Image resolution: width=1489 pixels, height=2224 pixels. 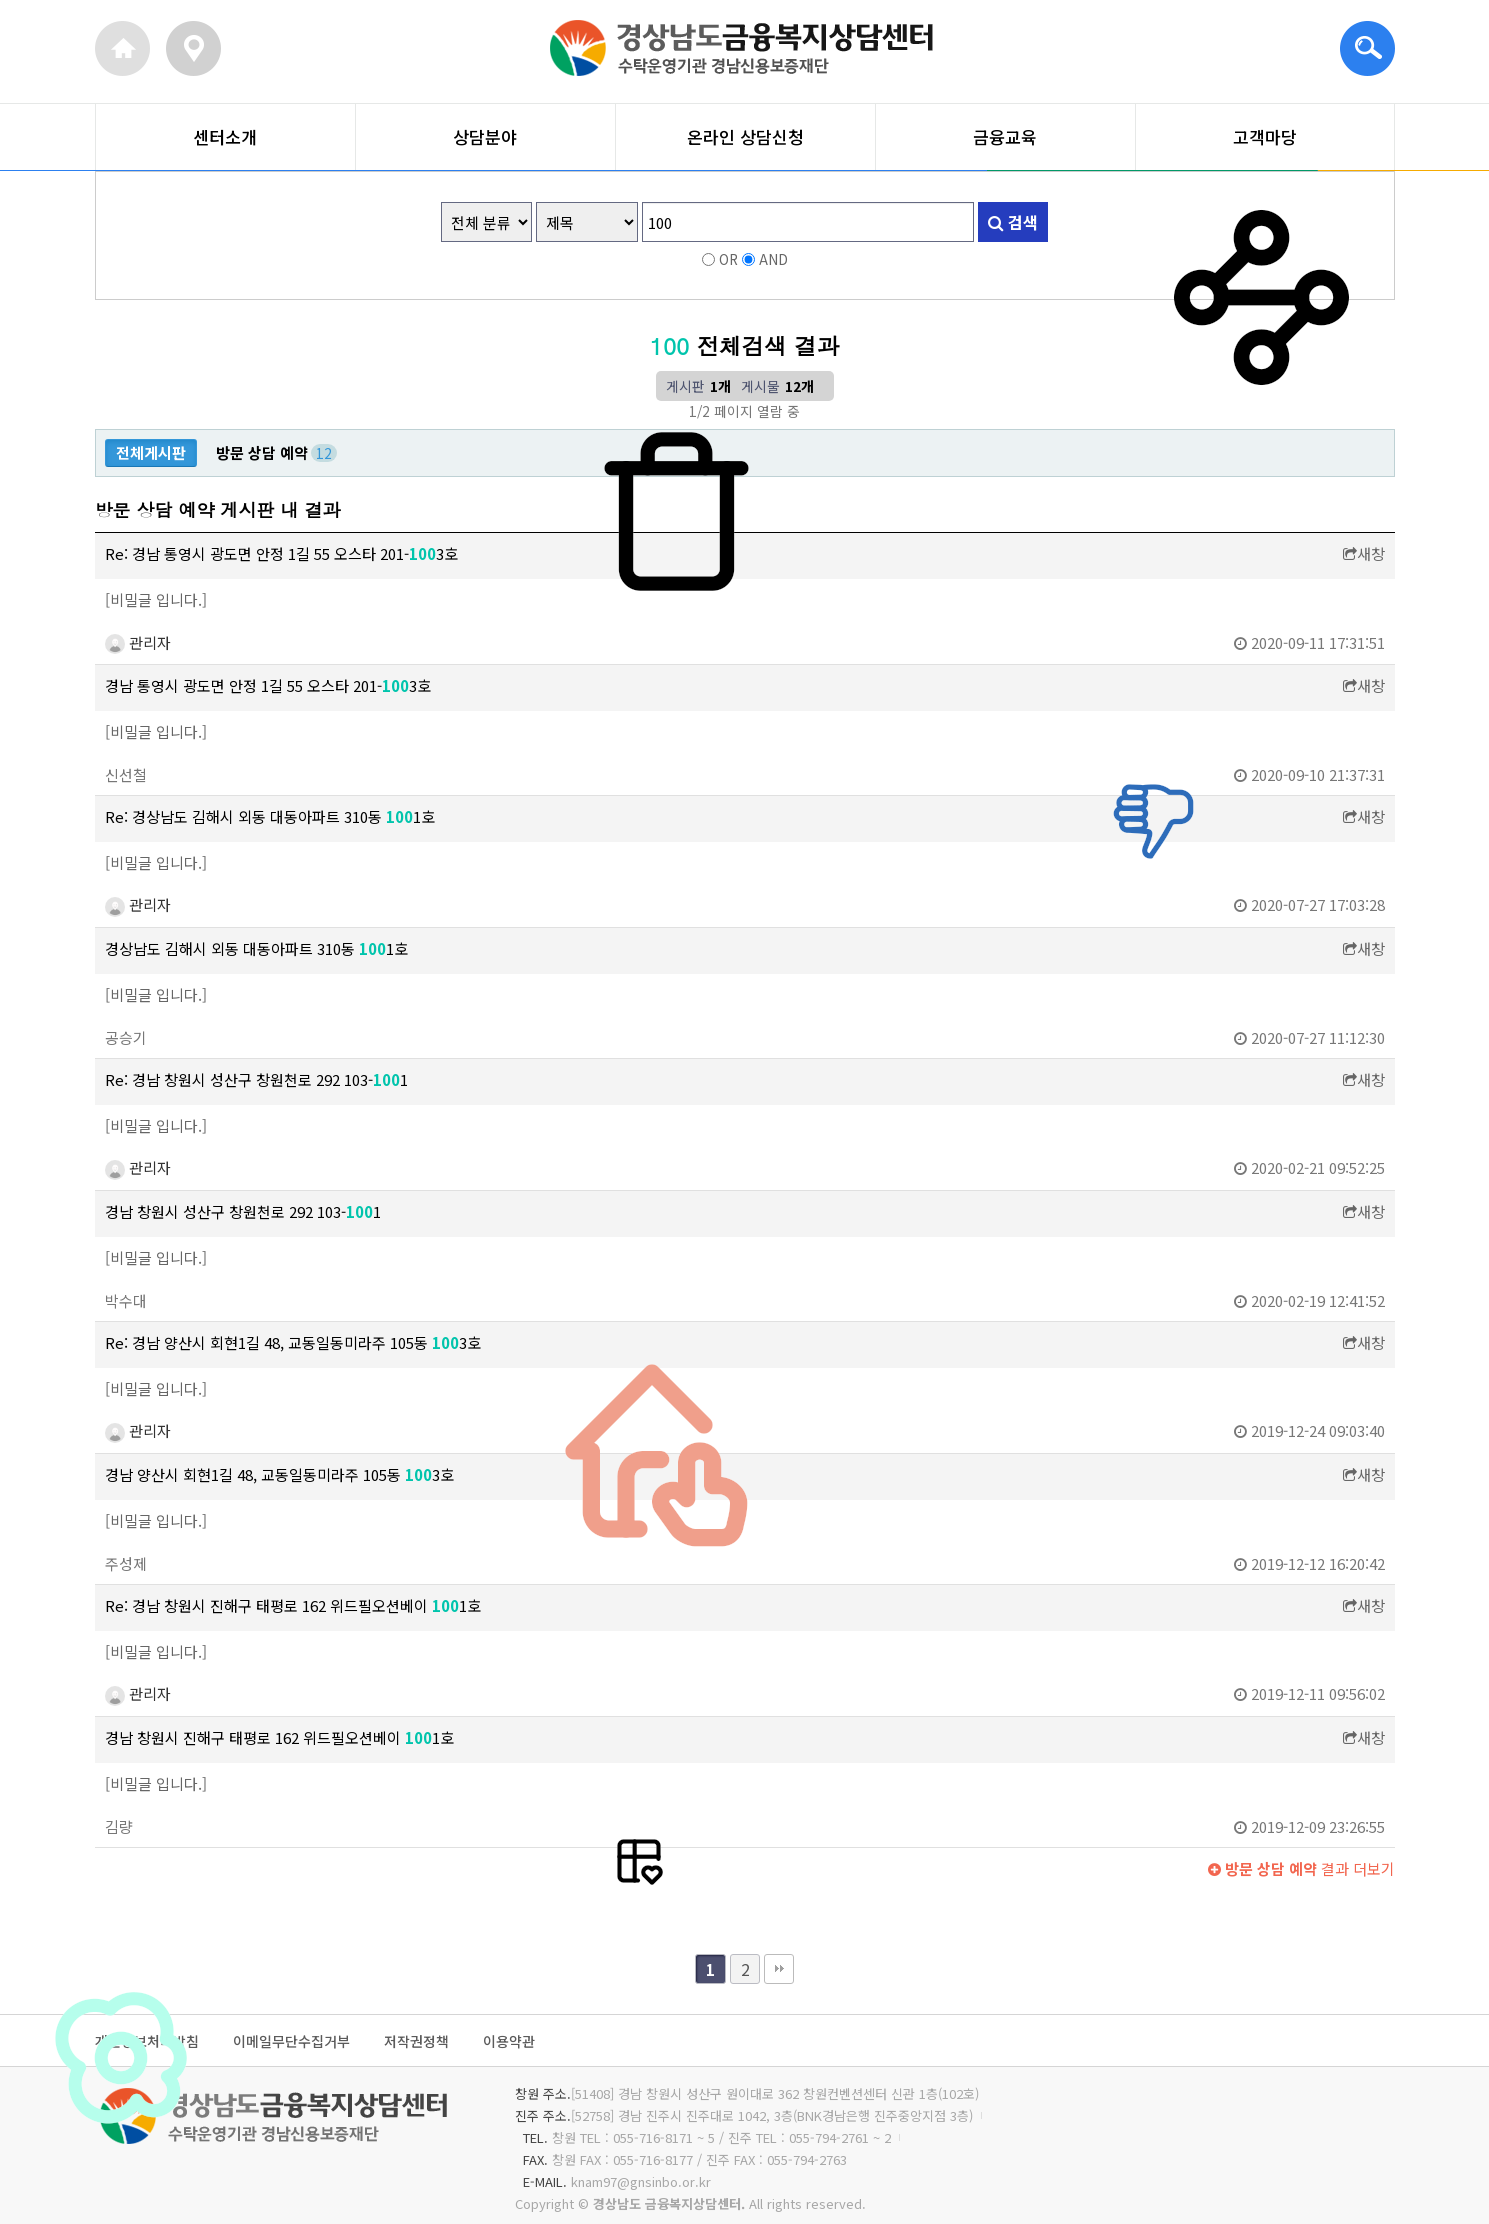 I want to click on add table to favorites, so click(x=639, y=1861).